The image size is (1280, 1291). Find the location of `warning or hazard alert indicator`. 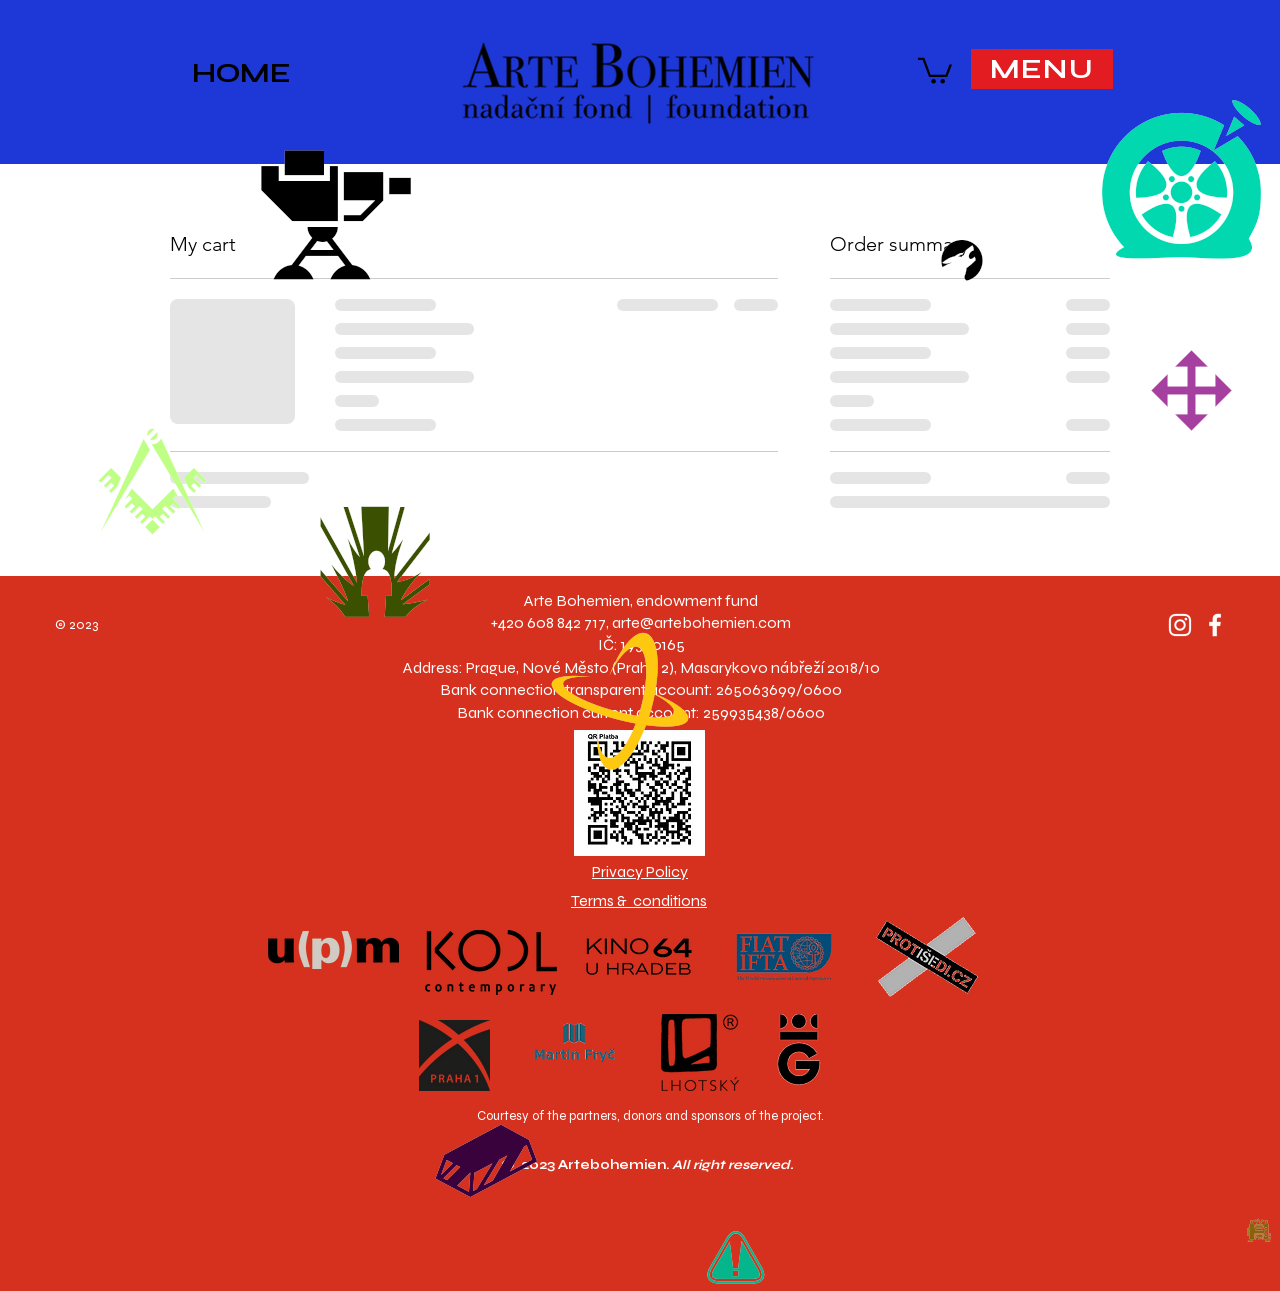

warning or hazard alert indicator is located at coordinates (736, 1258).